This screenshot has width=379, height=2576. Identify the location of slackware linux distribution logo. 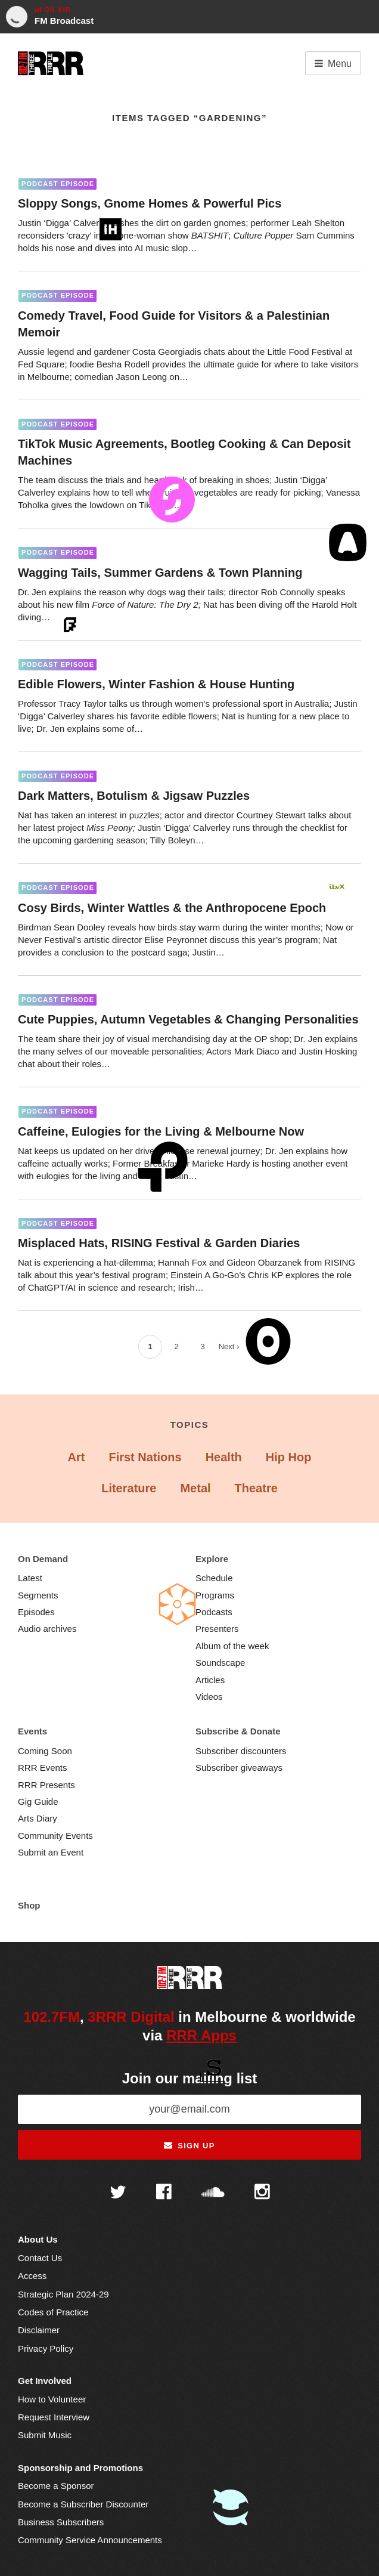
(213, 2071).